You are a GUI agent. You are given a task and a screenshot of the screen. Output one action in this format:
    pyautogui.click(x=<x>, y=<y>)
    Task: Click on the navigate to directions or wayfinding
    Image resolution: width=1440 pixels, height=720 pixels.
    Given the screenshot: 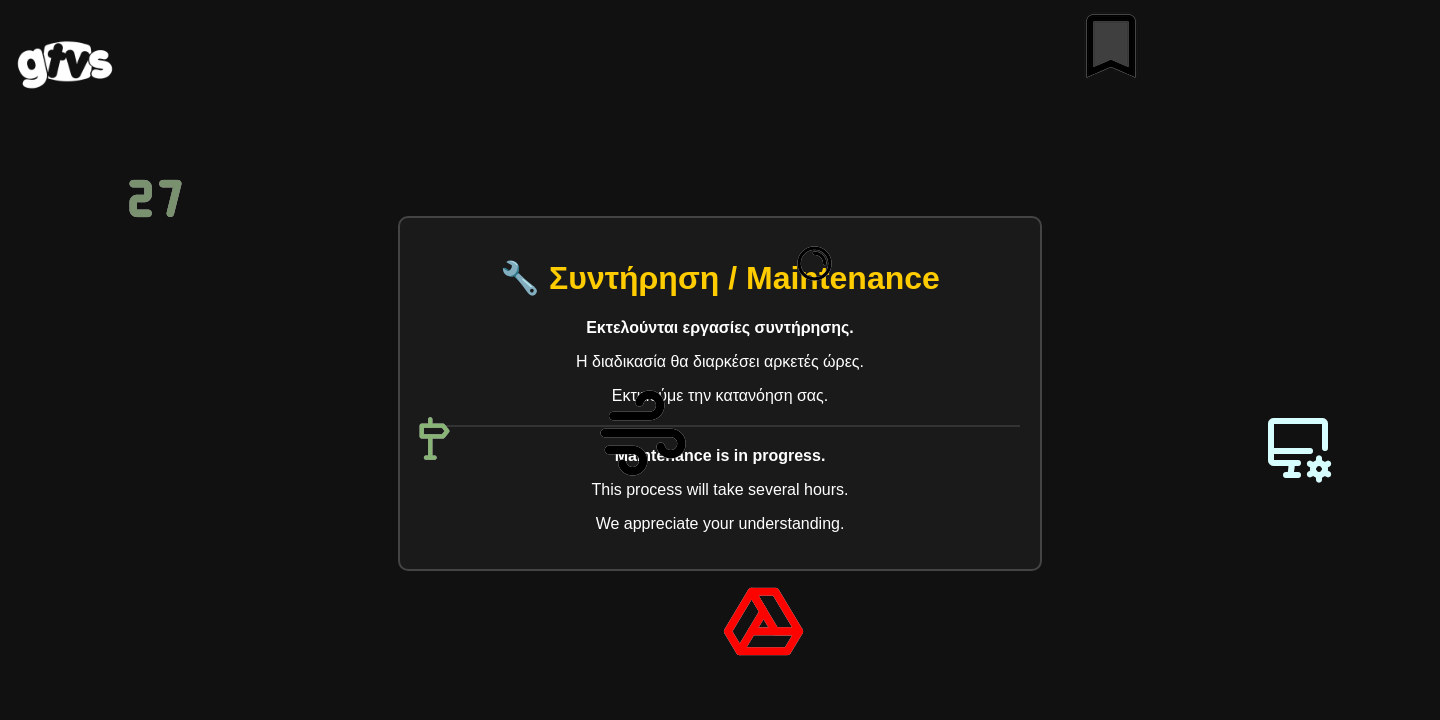 What is the action you would take?
    pyautogui.click(x=434, y=438)
    